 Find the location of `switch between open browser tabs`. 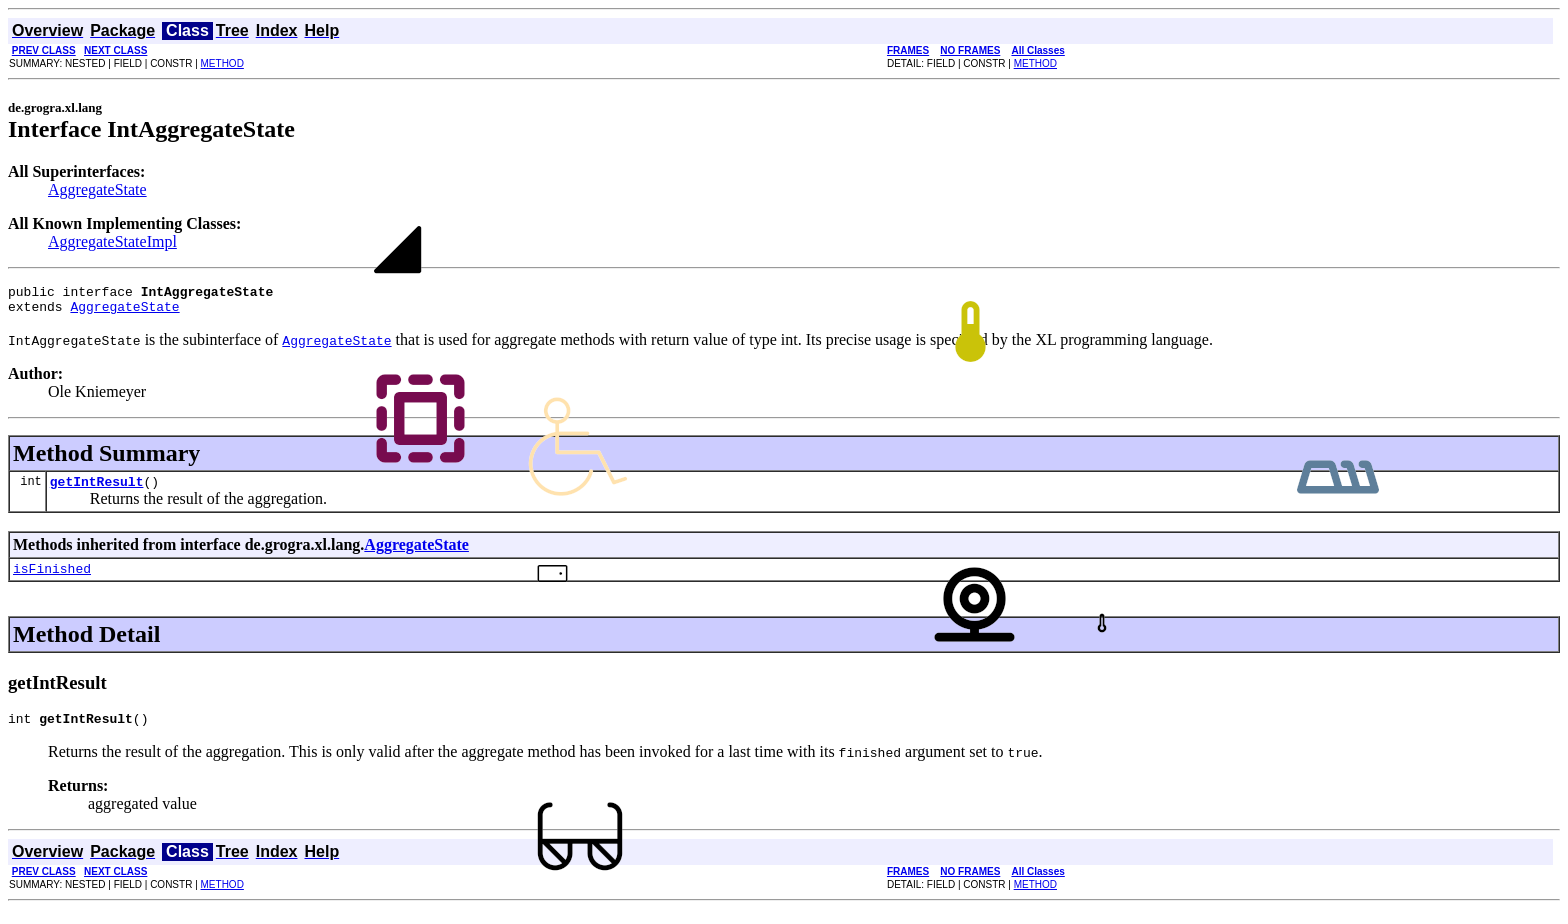

switch between open browser tabs is located at coordinates (1338, 477).